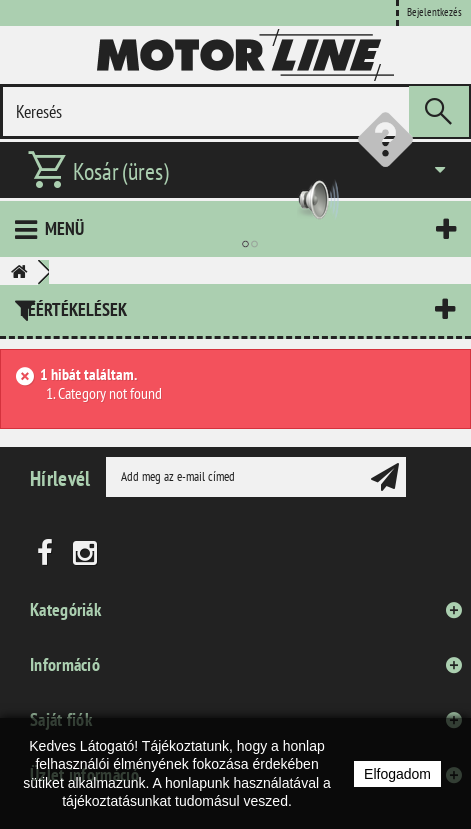 The image size is (471, 829). Describe the element at coordinates (318, 200) in the screenshot. I see `volume is set to high` at that location.